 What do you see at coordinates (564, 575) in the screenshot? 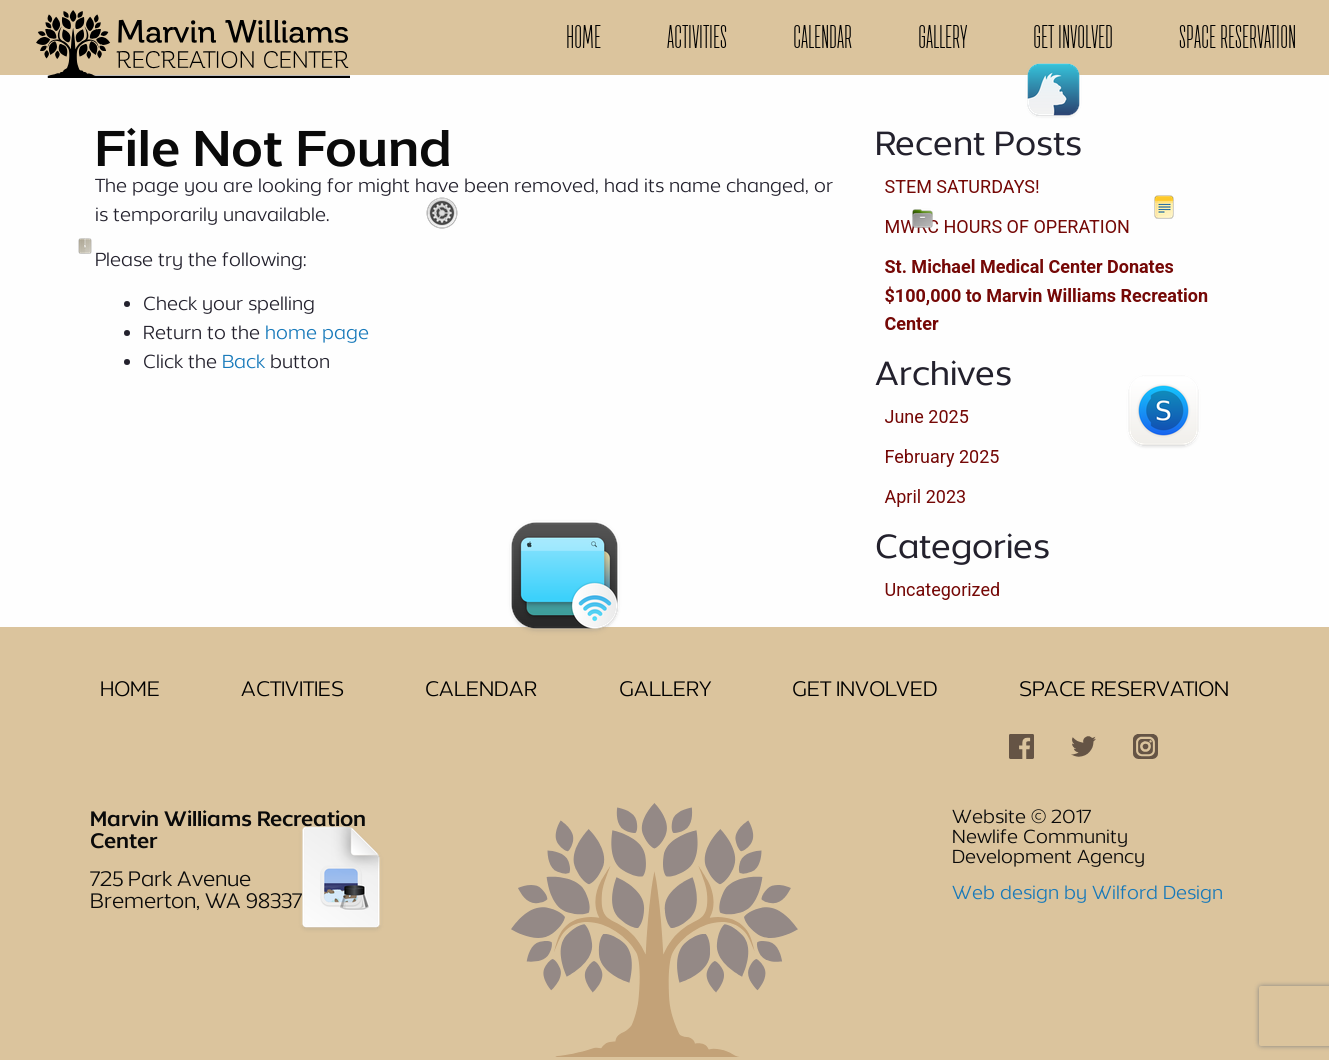
I see `open remote desktop app` at bounding box center [564, 575].